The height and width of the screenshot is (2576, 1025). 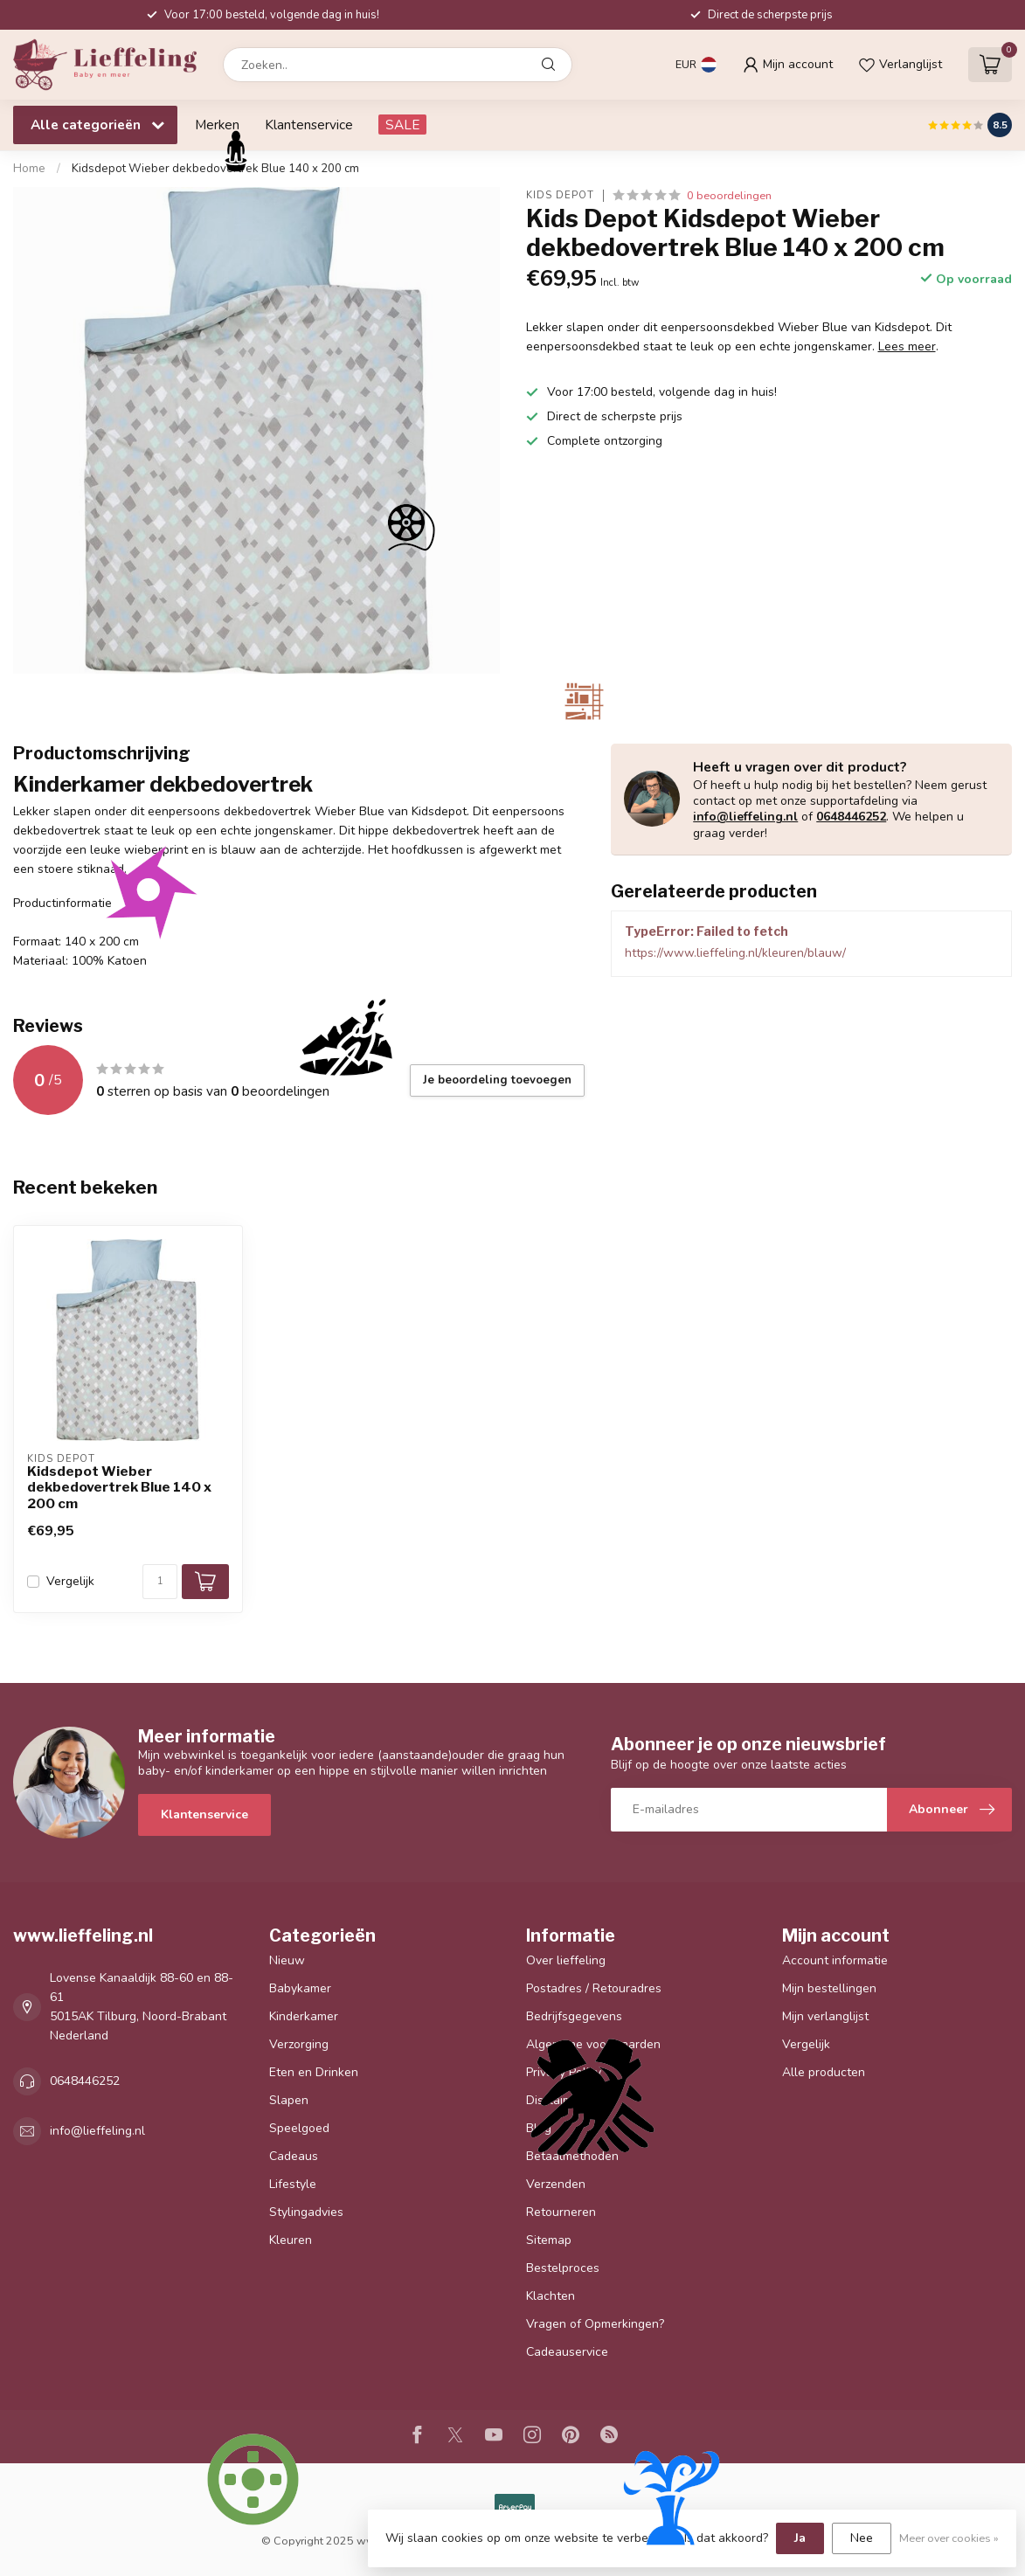 What do you see at coordinates (584, 700) in the screenshot?
I see `access warehouse inventory management` at bounding box center [584, 700].